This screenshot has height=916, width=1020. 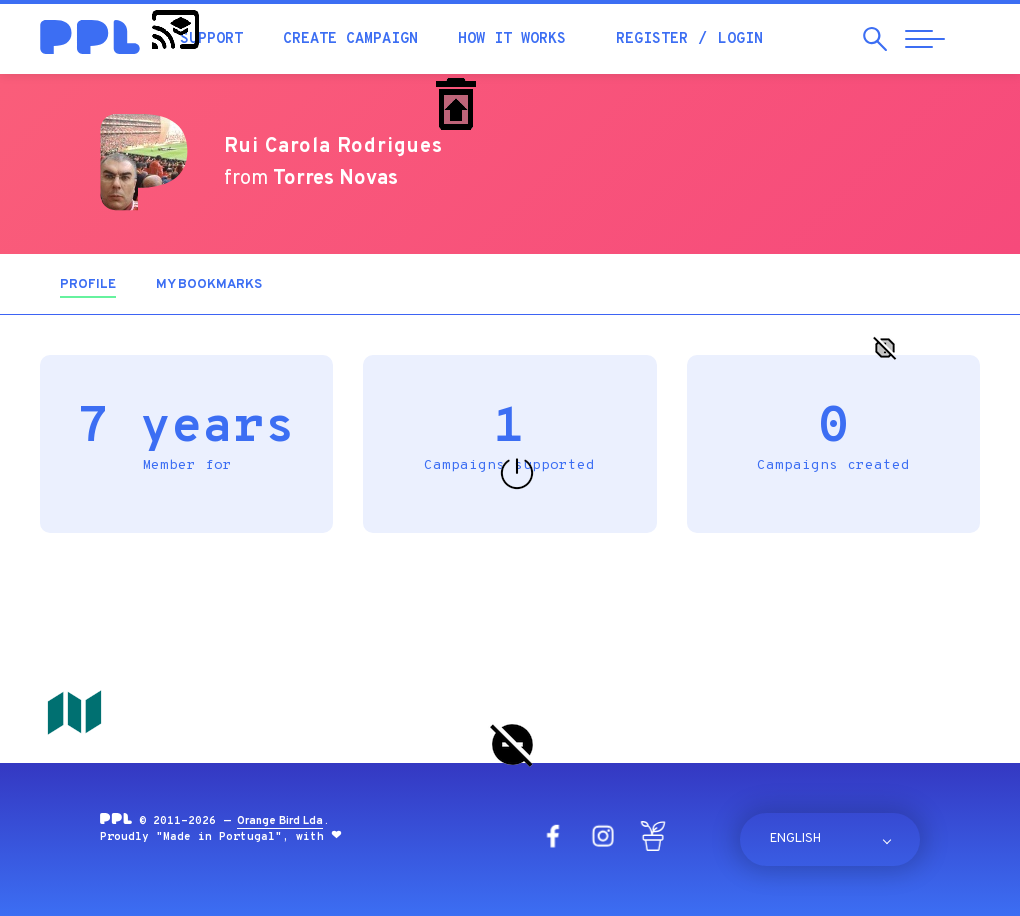 I want to click on disable report notifications, so click(x=885, y=348).